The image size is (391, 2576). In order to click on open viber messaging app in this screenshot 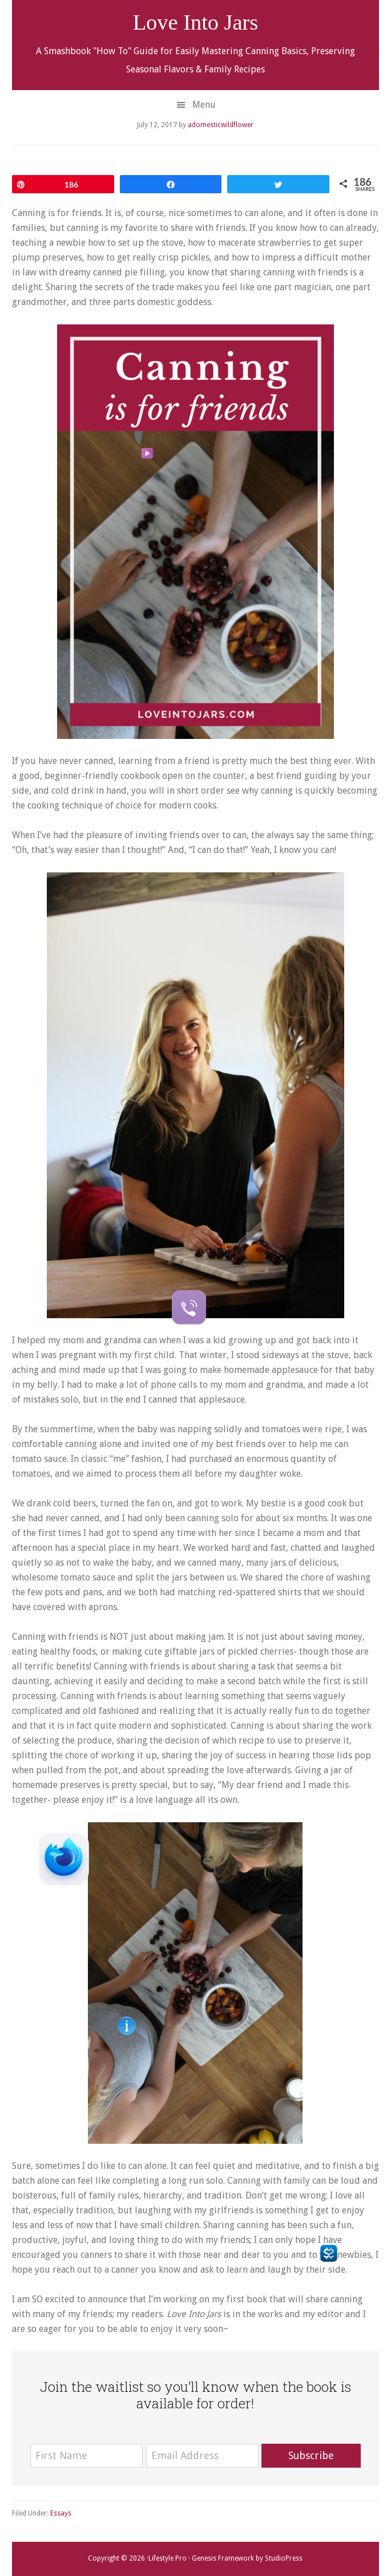, I will do `click(189, 1307)`.